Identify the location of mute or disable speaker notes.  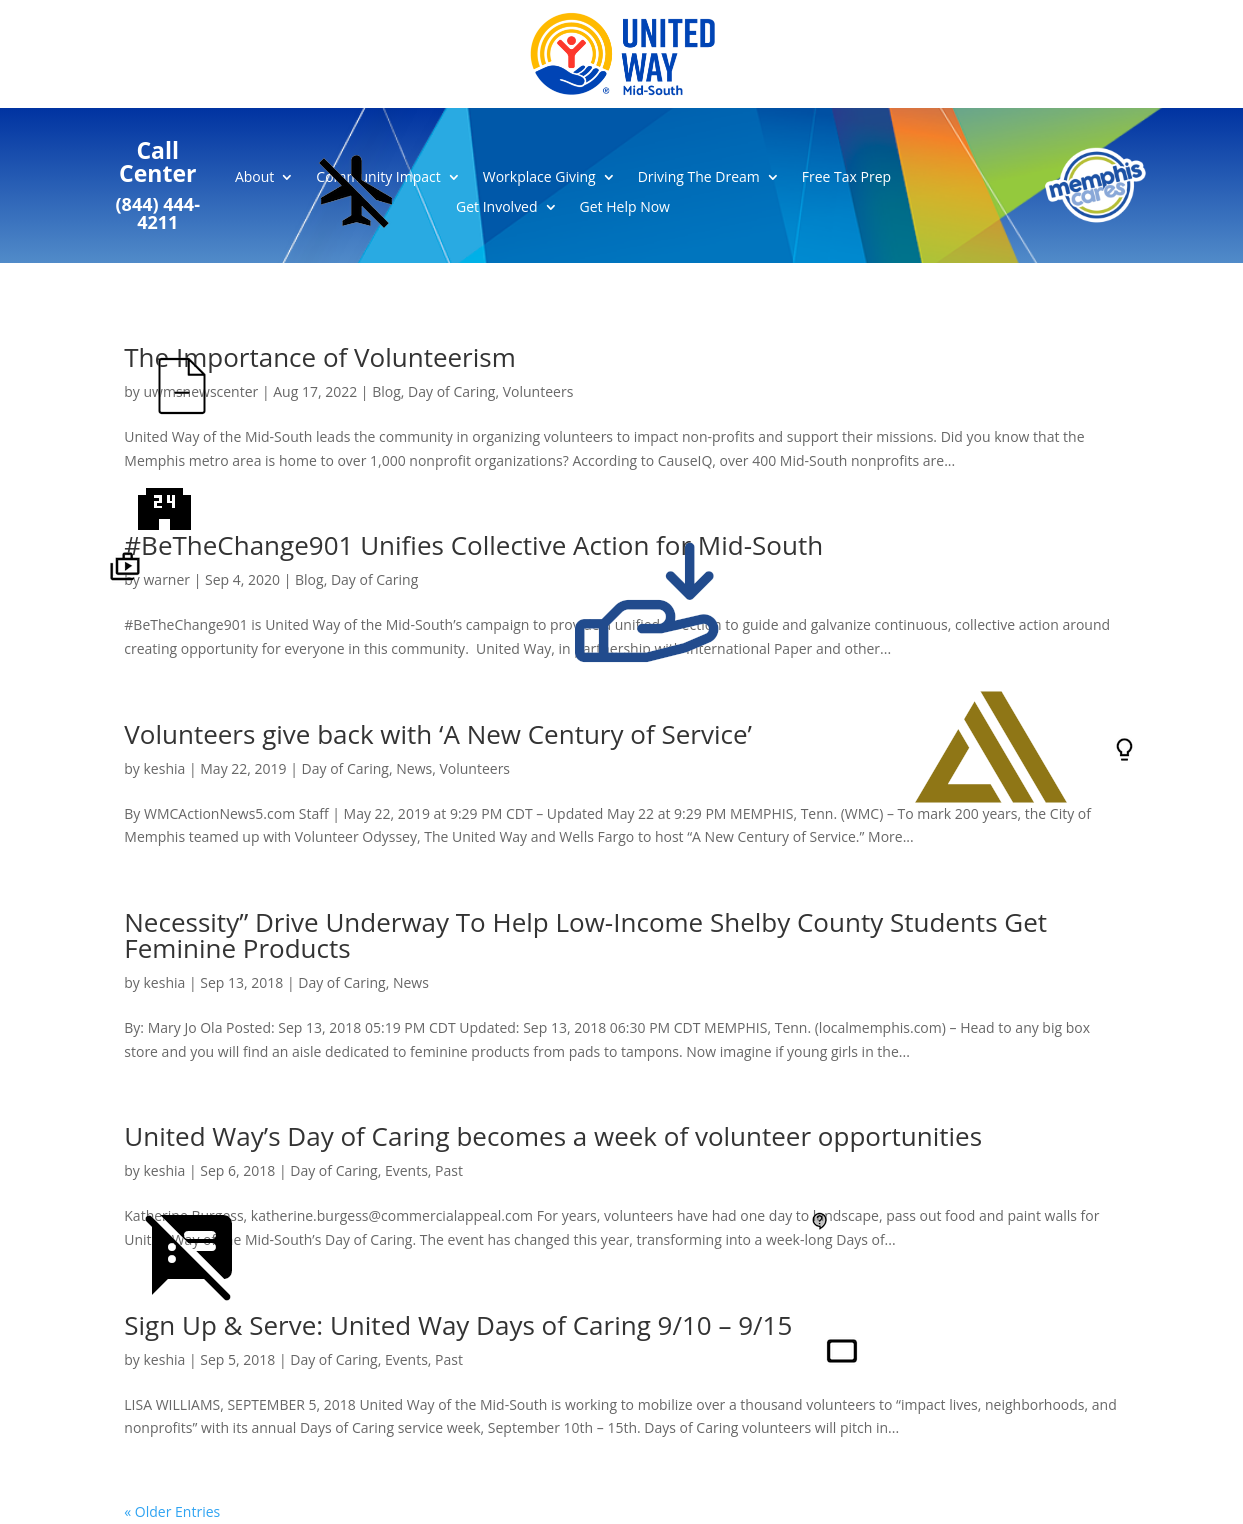
(192, 1255).